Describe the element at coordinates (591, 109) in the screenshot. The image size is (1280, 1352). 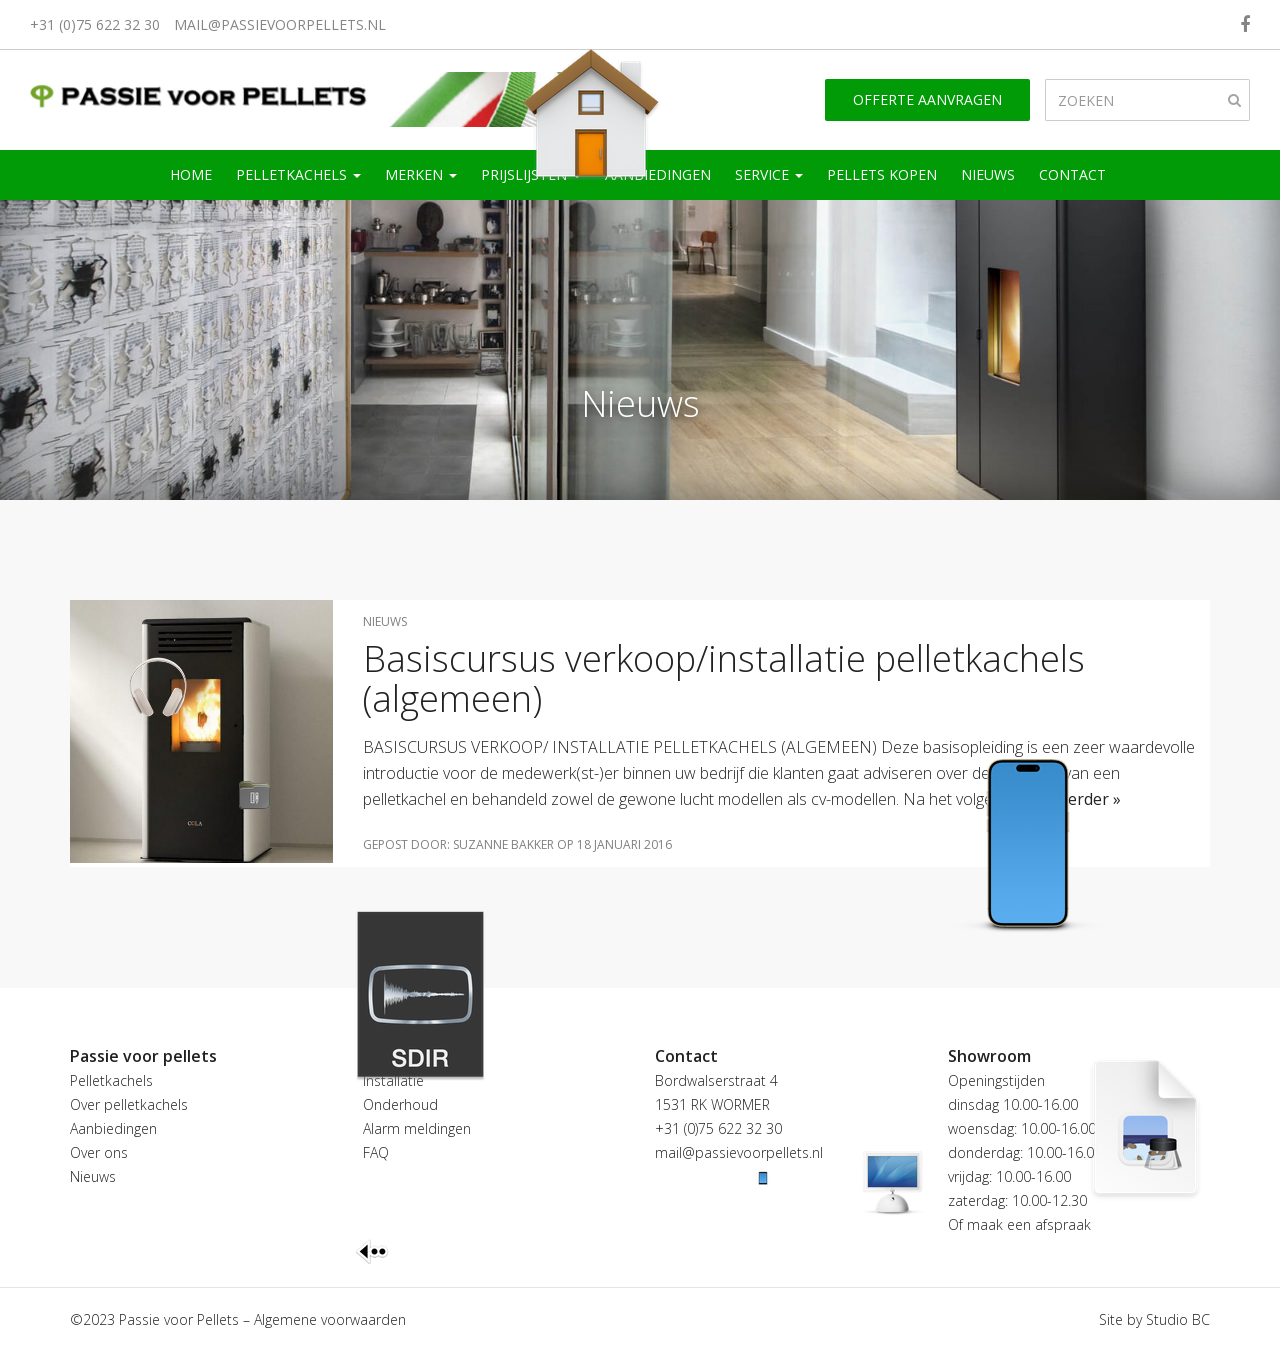
I see `access your home folder` at that location.